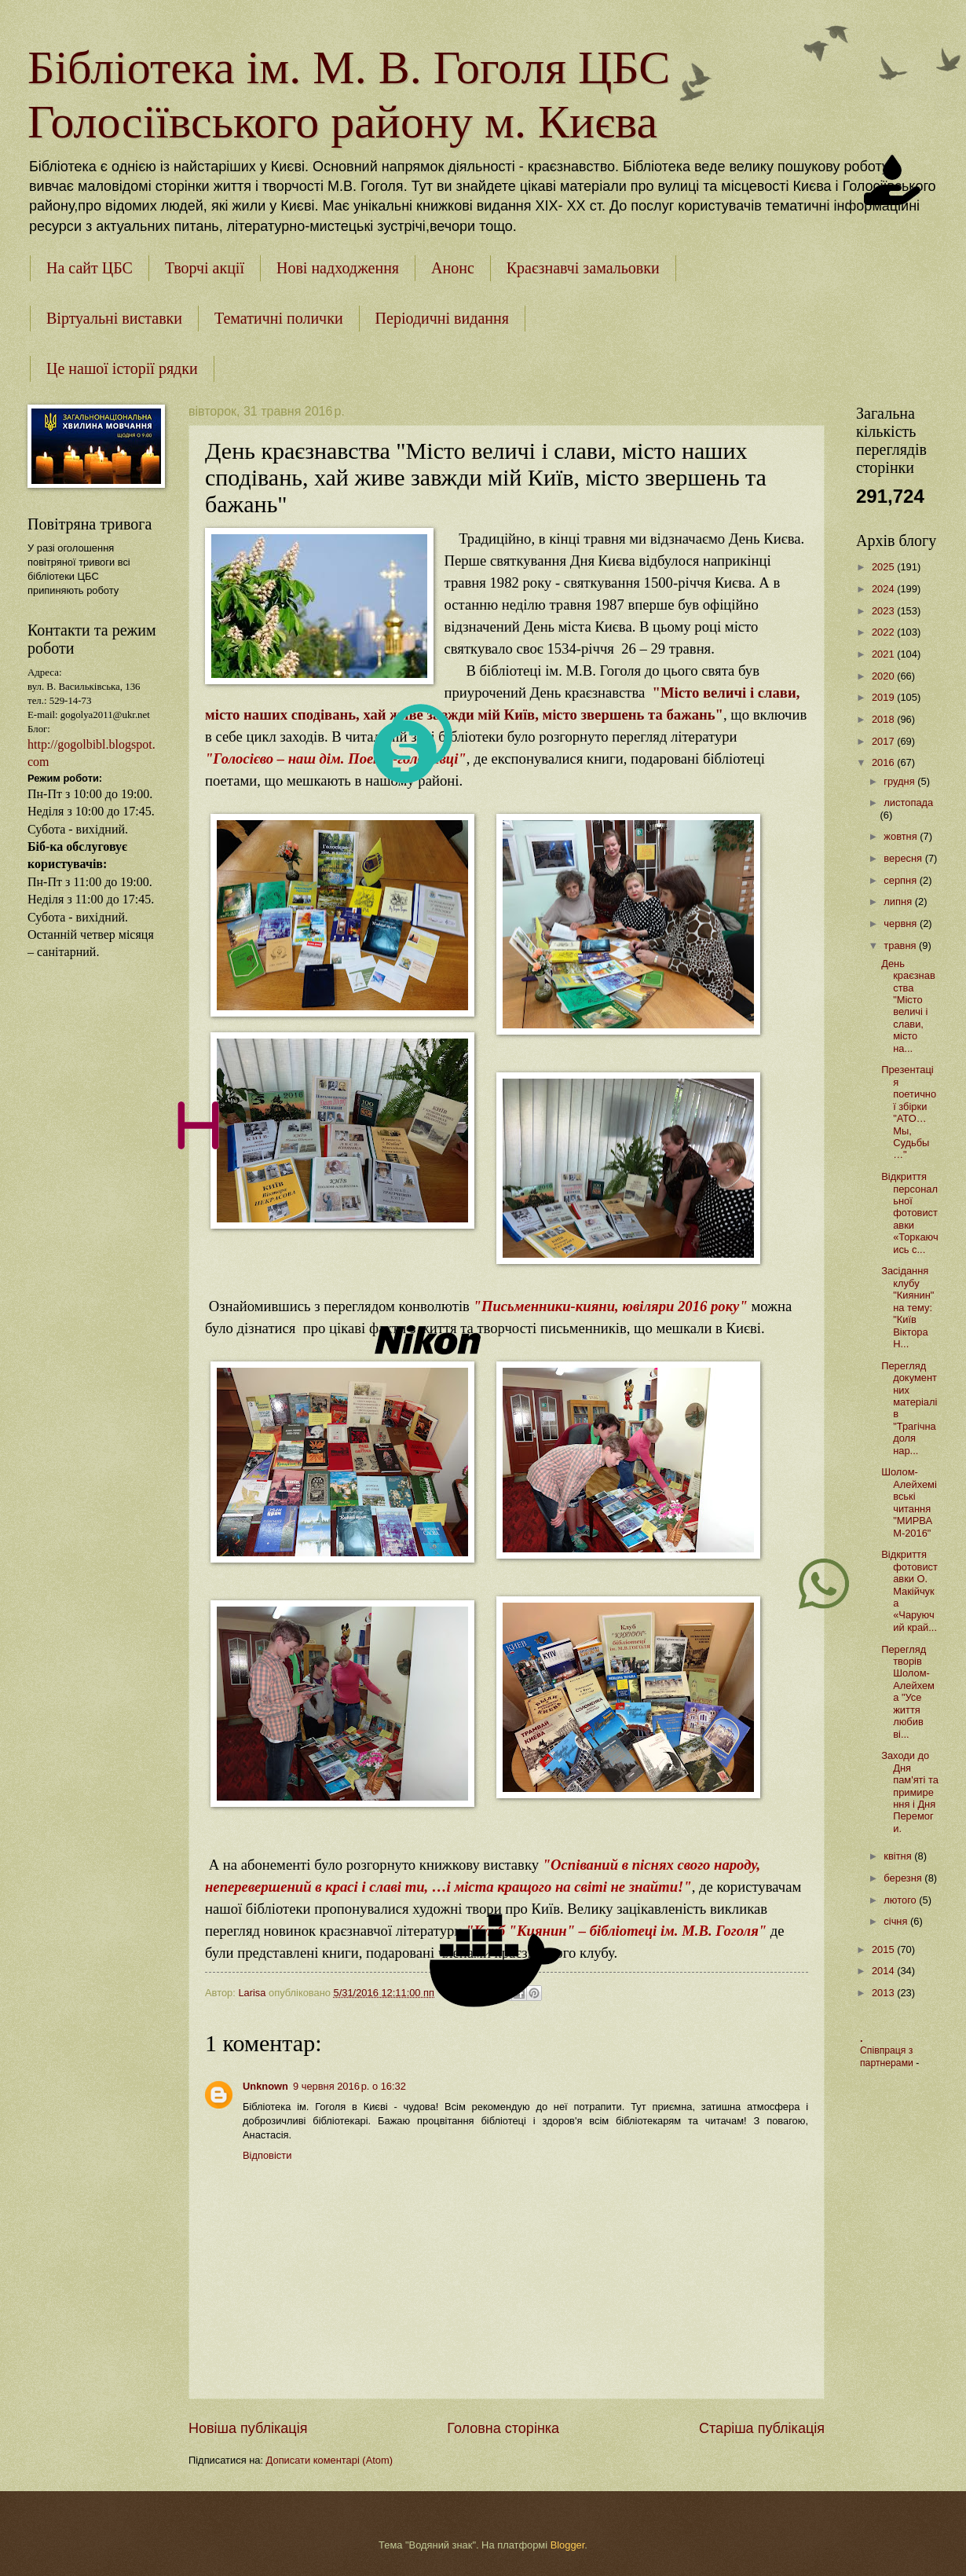 This screenshot has width=966, height=2576. What do you see at coordinates (892, 180) in the screenshot?
I see `access water conservation settings` at bounding box center [892, 180].